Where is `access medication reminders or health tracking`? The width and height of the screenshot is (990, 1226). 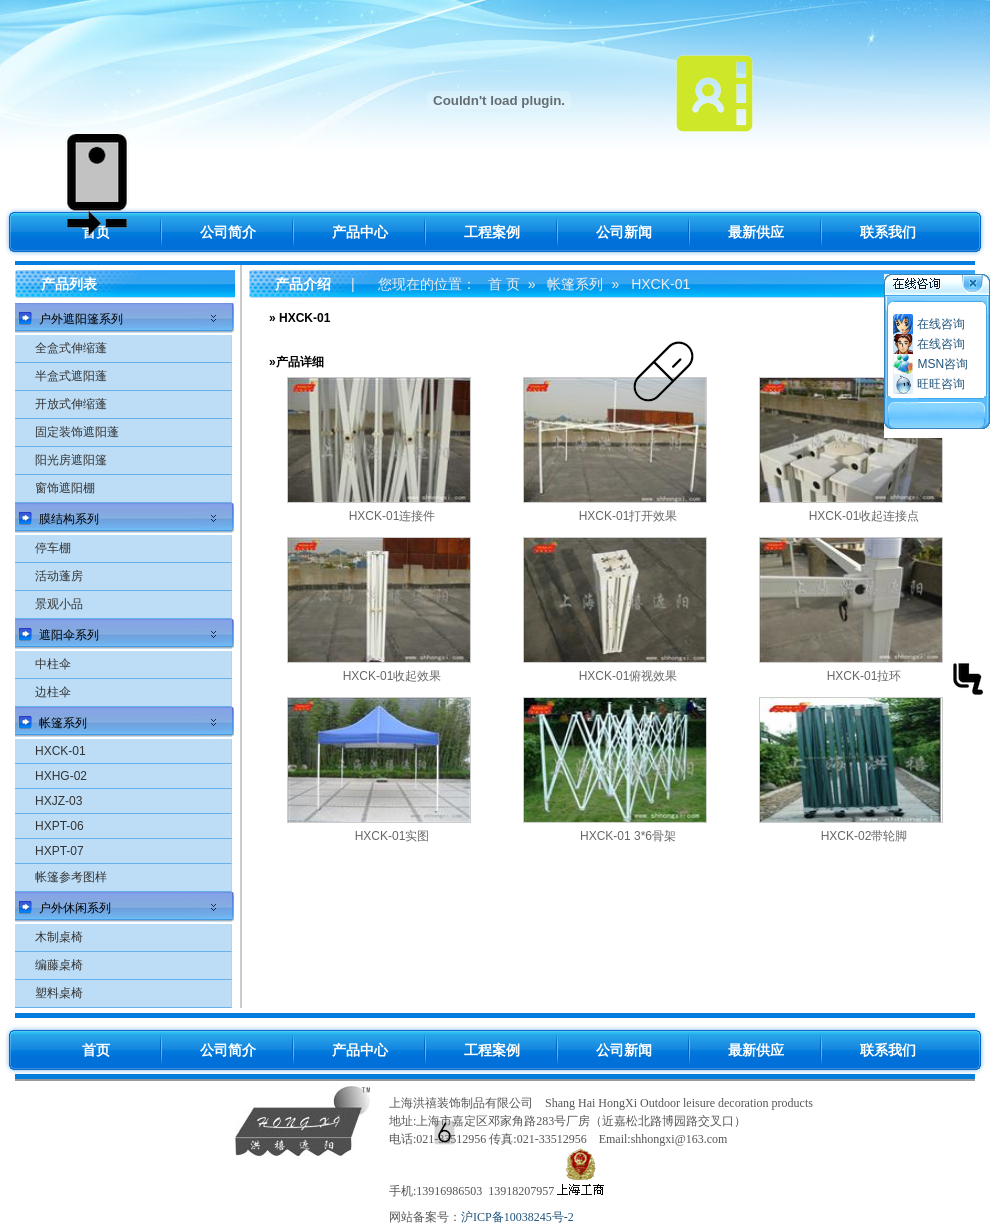 access medication reminders or health tracking is located at coordinates (663, 371).